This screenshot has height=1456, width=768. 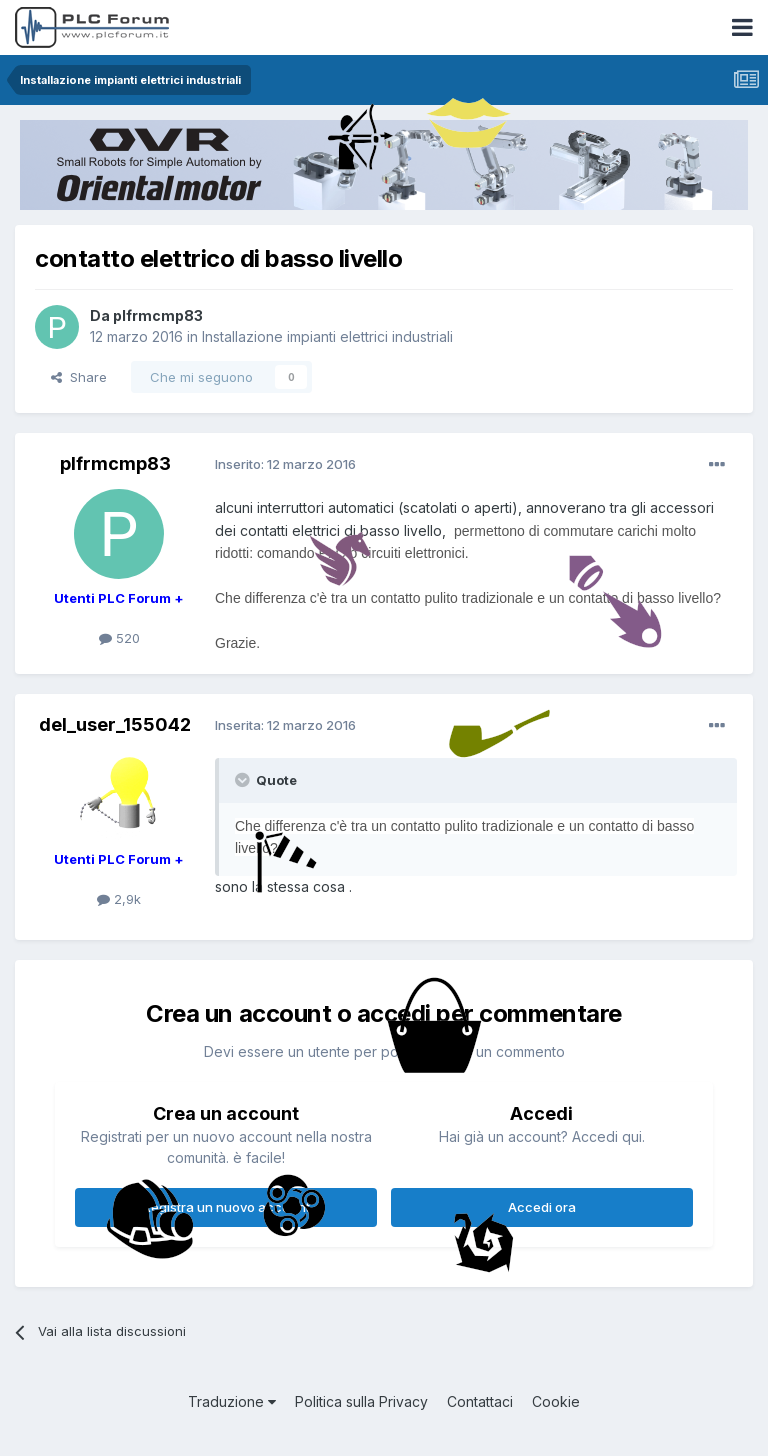 I want to click on mythical creature or fantasy game element, so click(x=340, y=559).